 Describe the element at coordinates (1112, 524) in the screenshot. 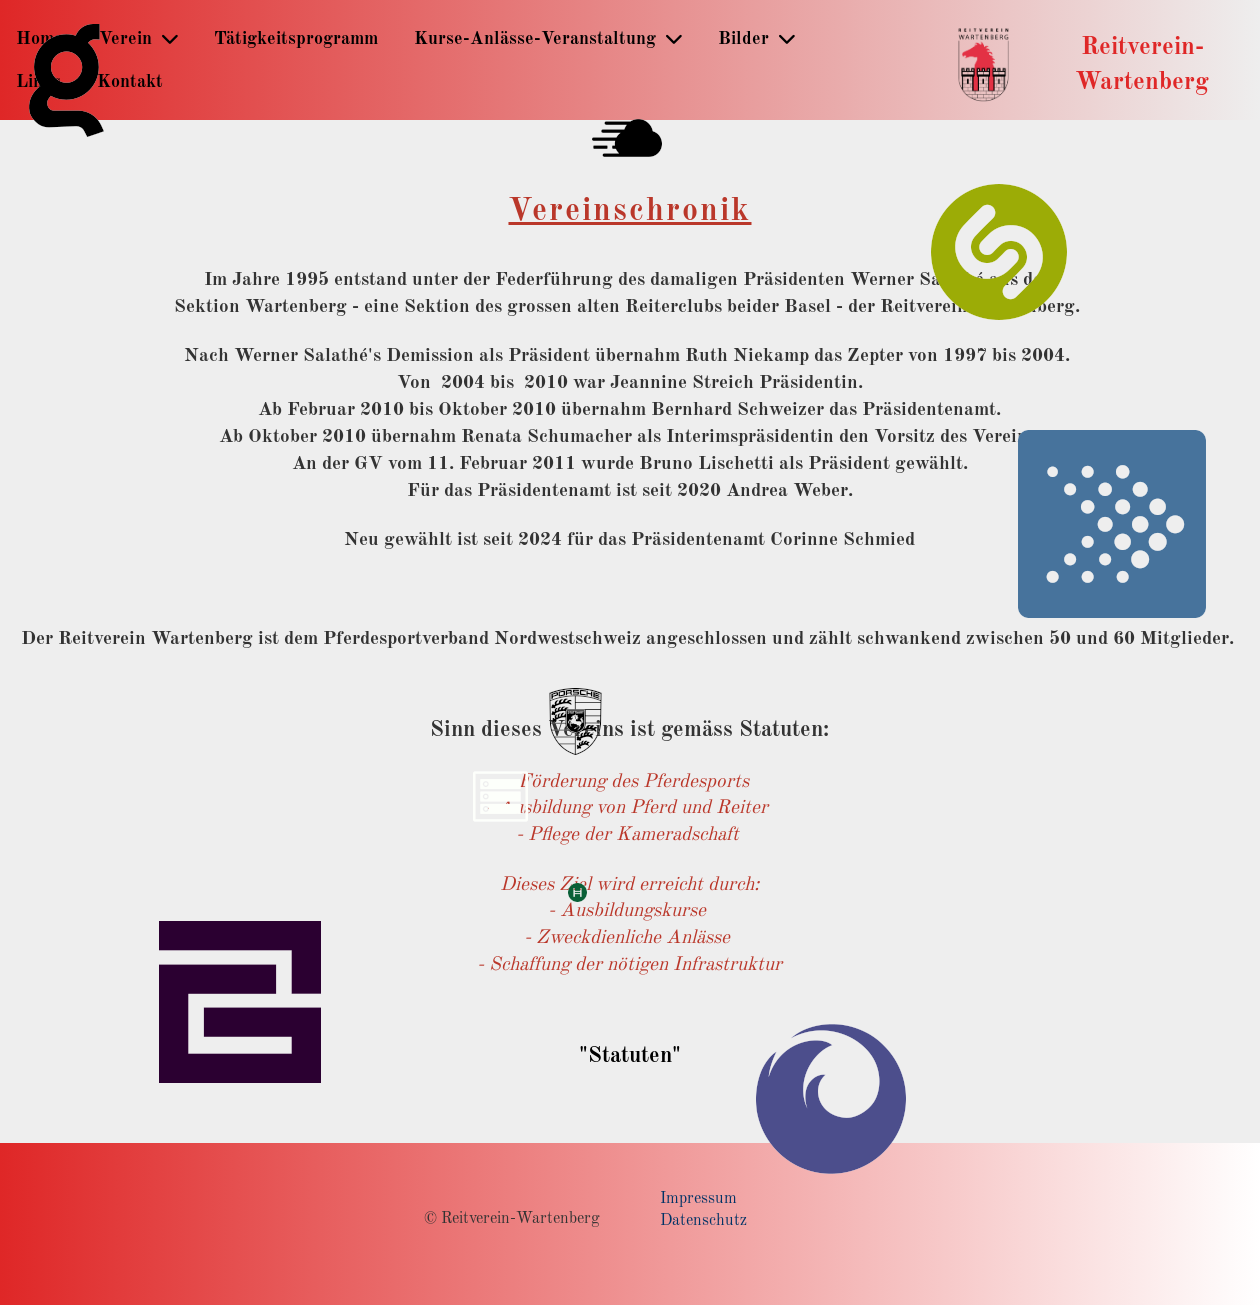

I see `presto database logo` at that location.